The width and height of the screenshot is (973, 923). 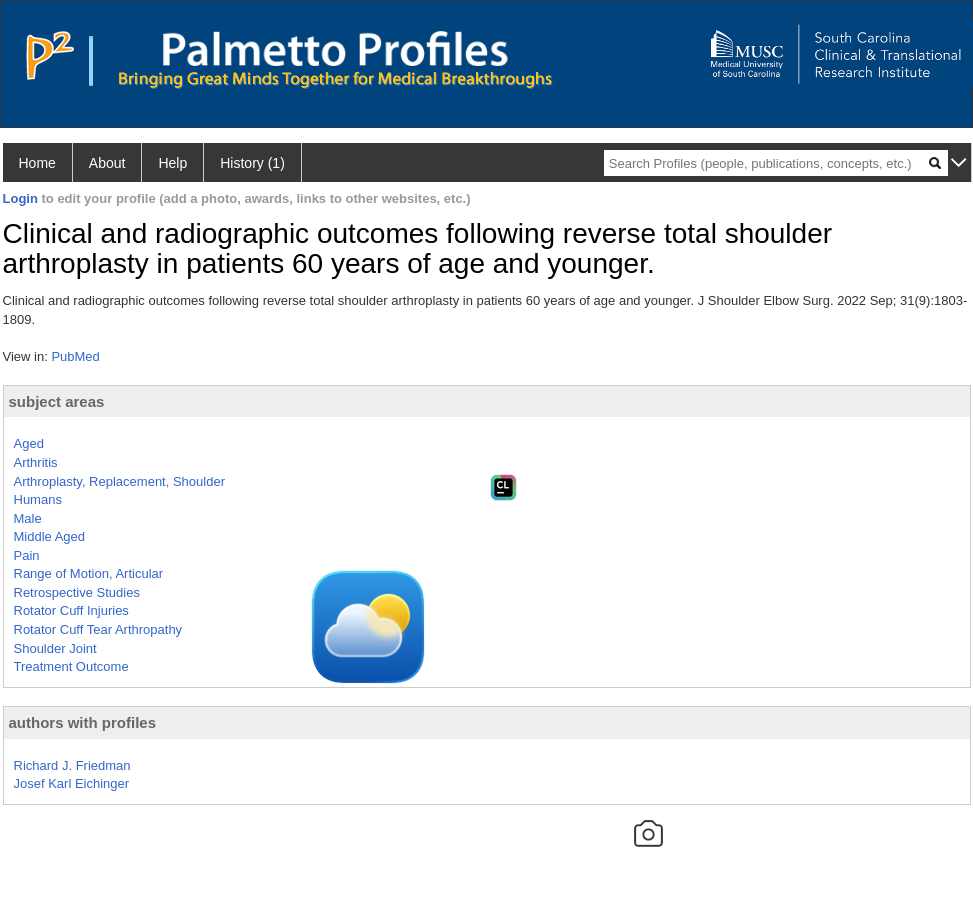 What do you see at coordinates (368, 627) in the screenshot?
I see `open the weather app` at bounding box center [368, 627].